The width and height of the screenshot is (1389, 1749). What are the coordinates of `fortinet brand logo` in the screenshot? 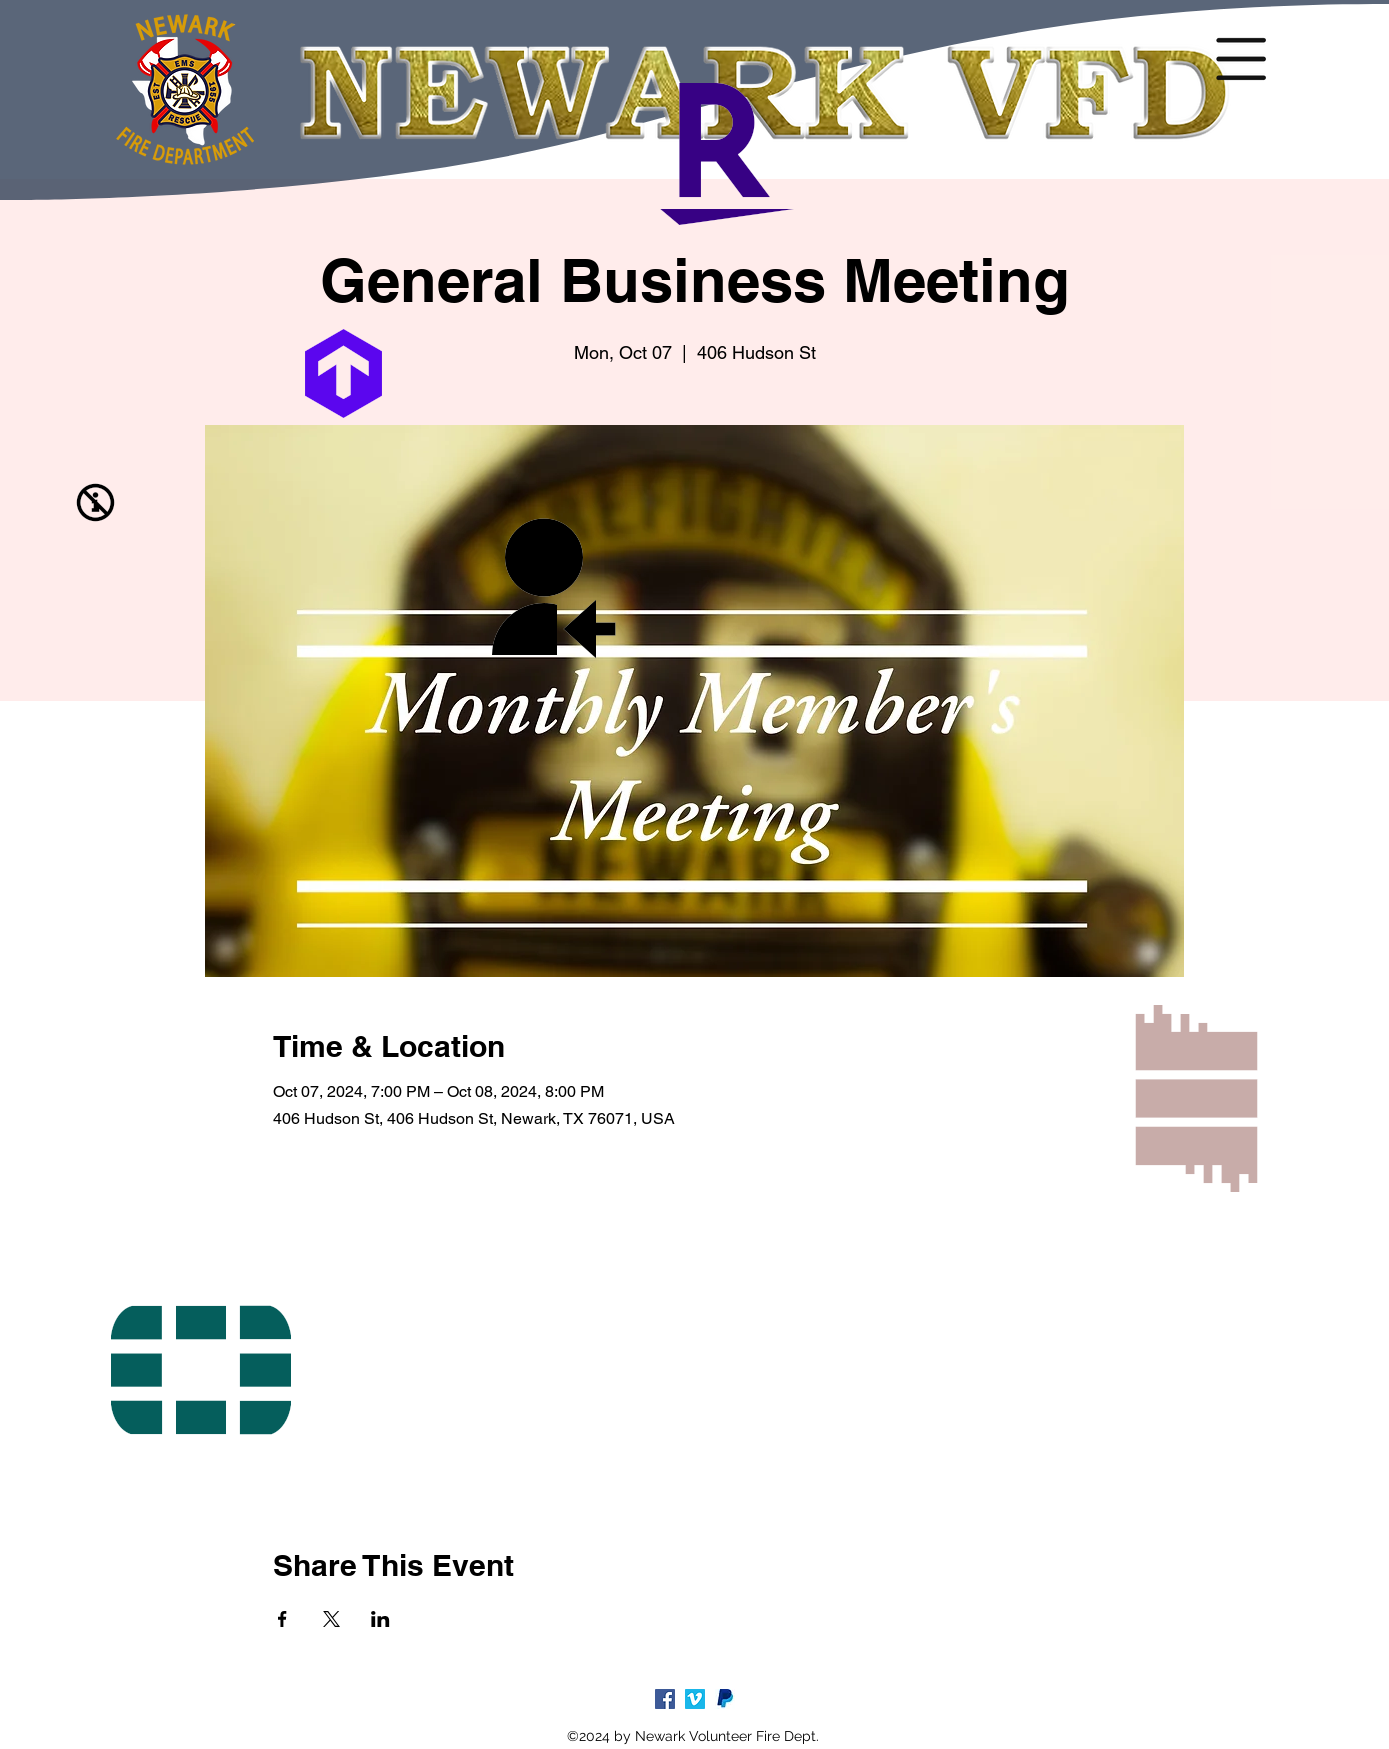 It's located at (201, 1370).